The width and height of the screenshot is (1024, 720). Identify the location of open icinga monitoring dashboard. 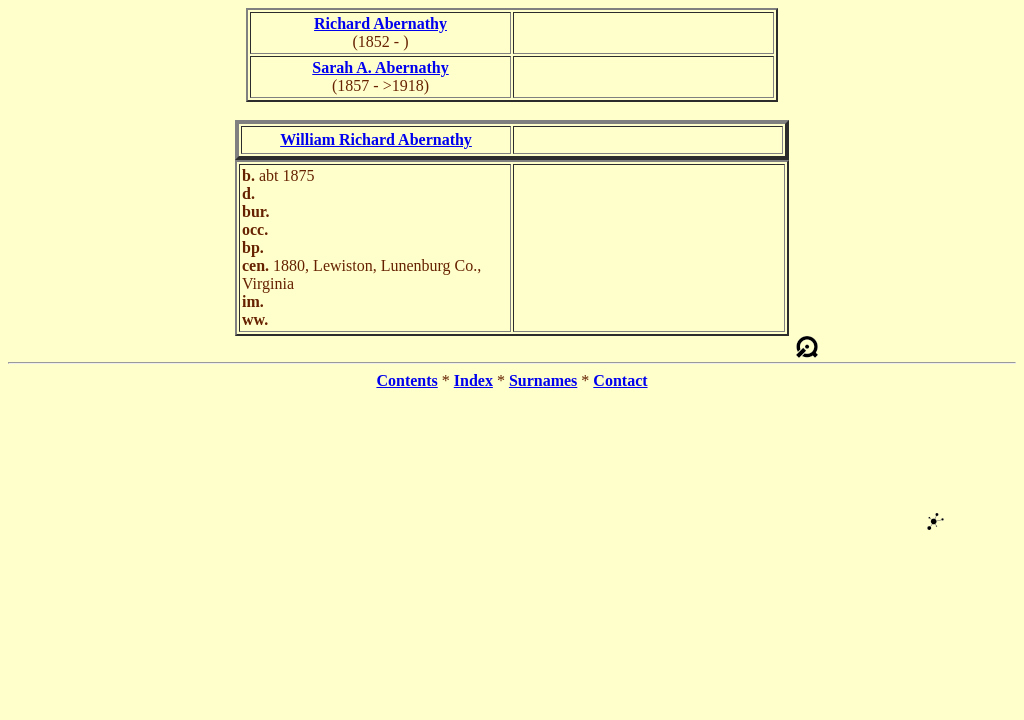
(935, 521).